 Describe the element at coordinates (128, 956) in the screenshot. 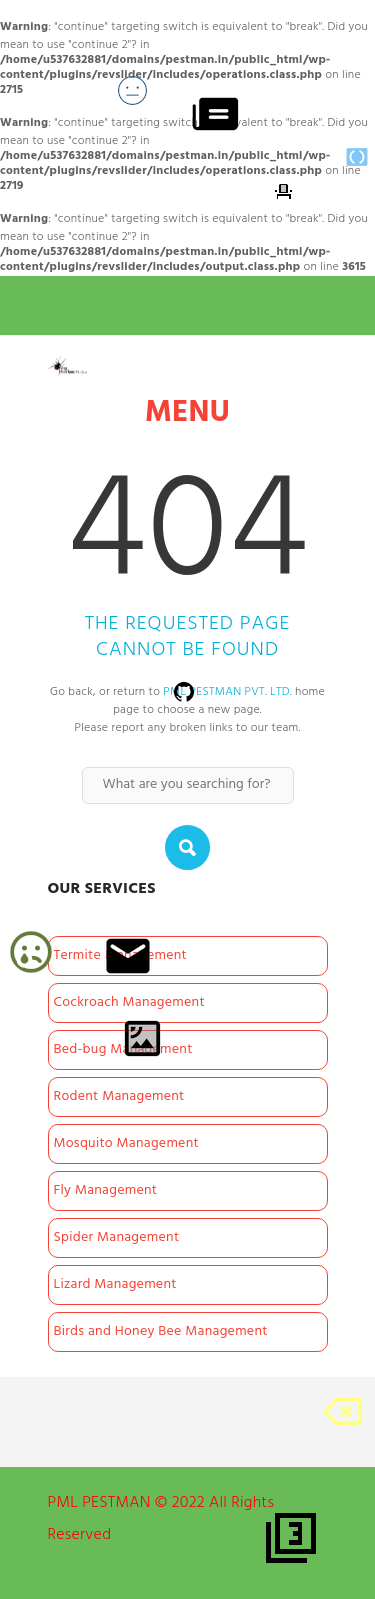

I see `open your email inbox` at that location.